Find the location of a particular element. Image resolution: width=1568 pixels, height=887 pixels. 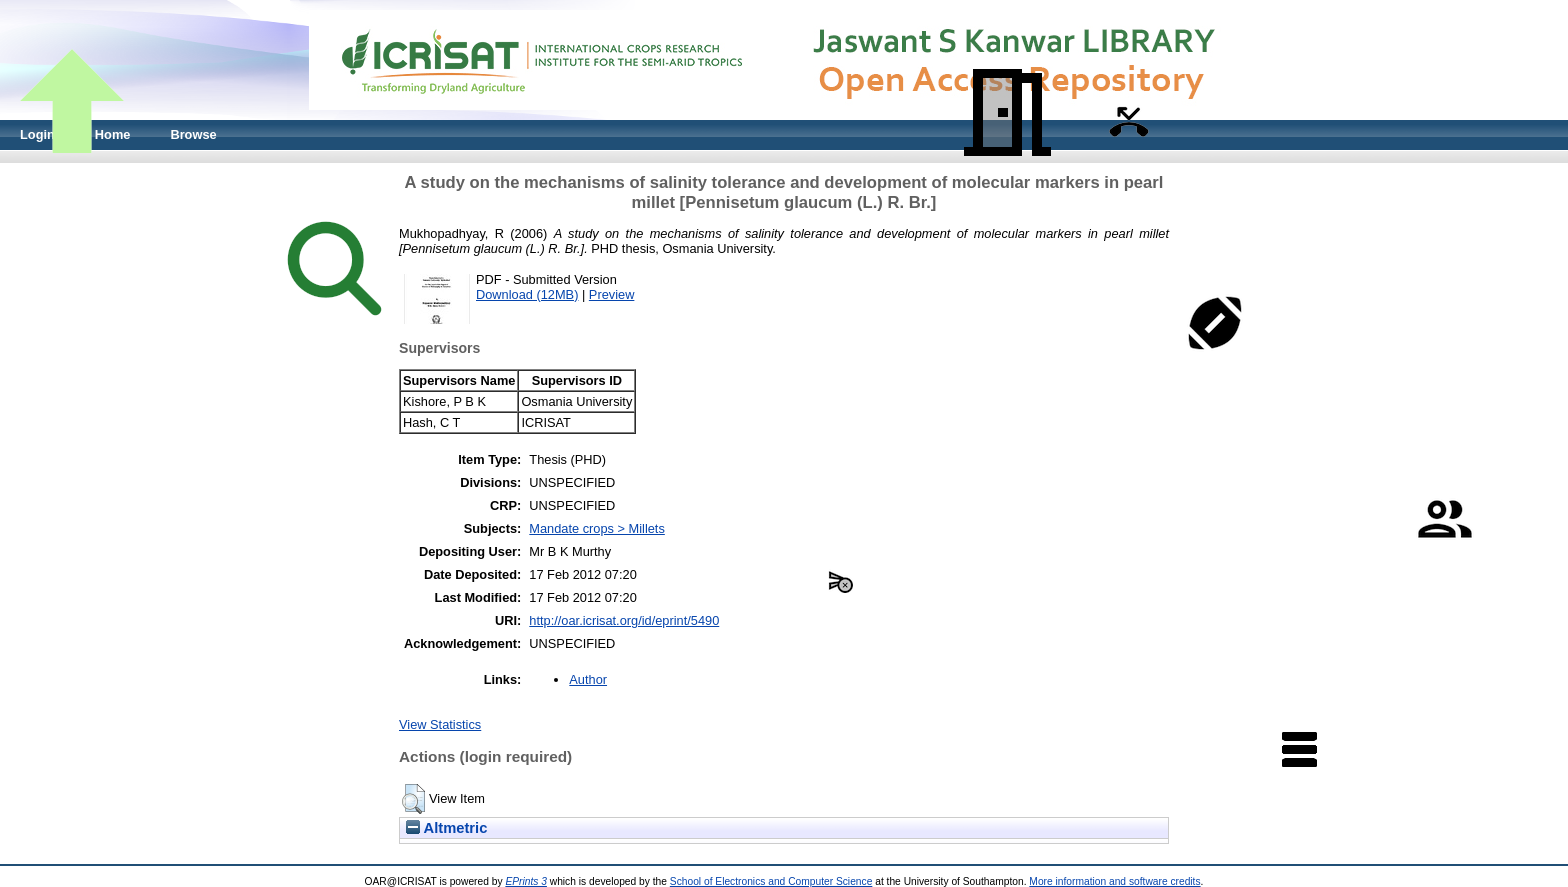

scroll to top of page is located at coordinates (72, 101).